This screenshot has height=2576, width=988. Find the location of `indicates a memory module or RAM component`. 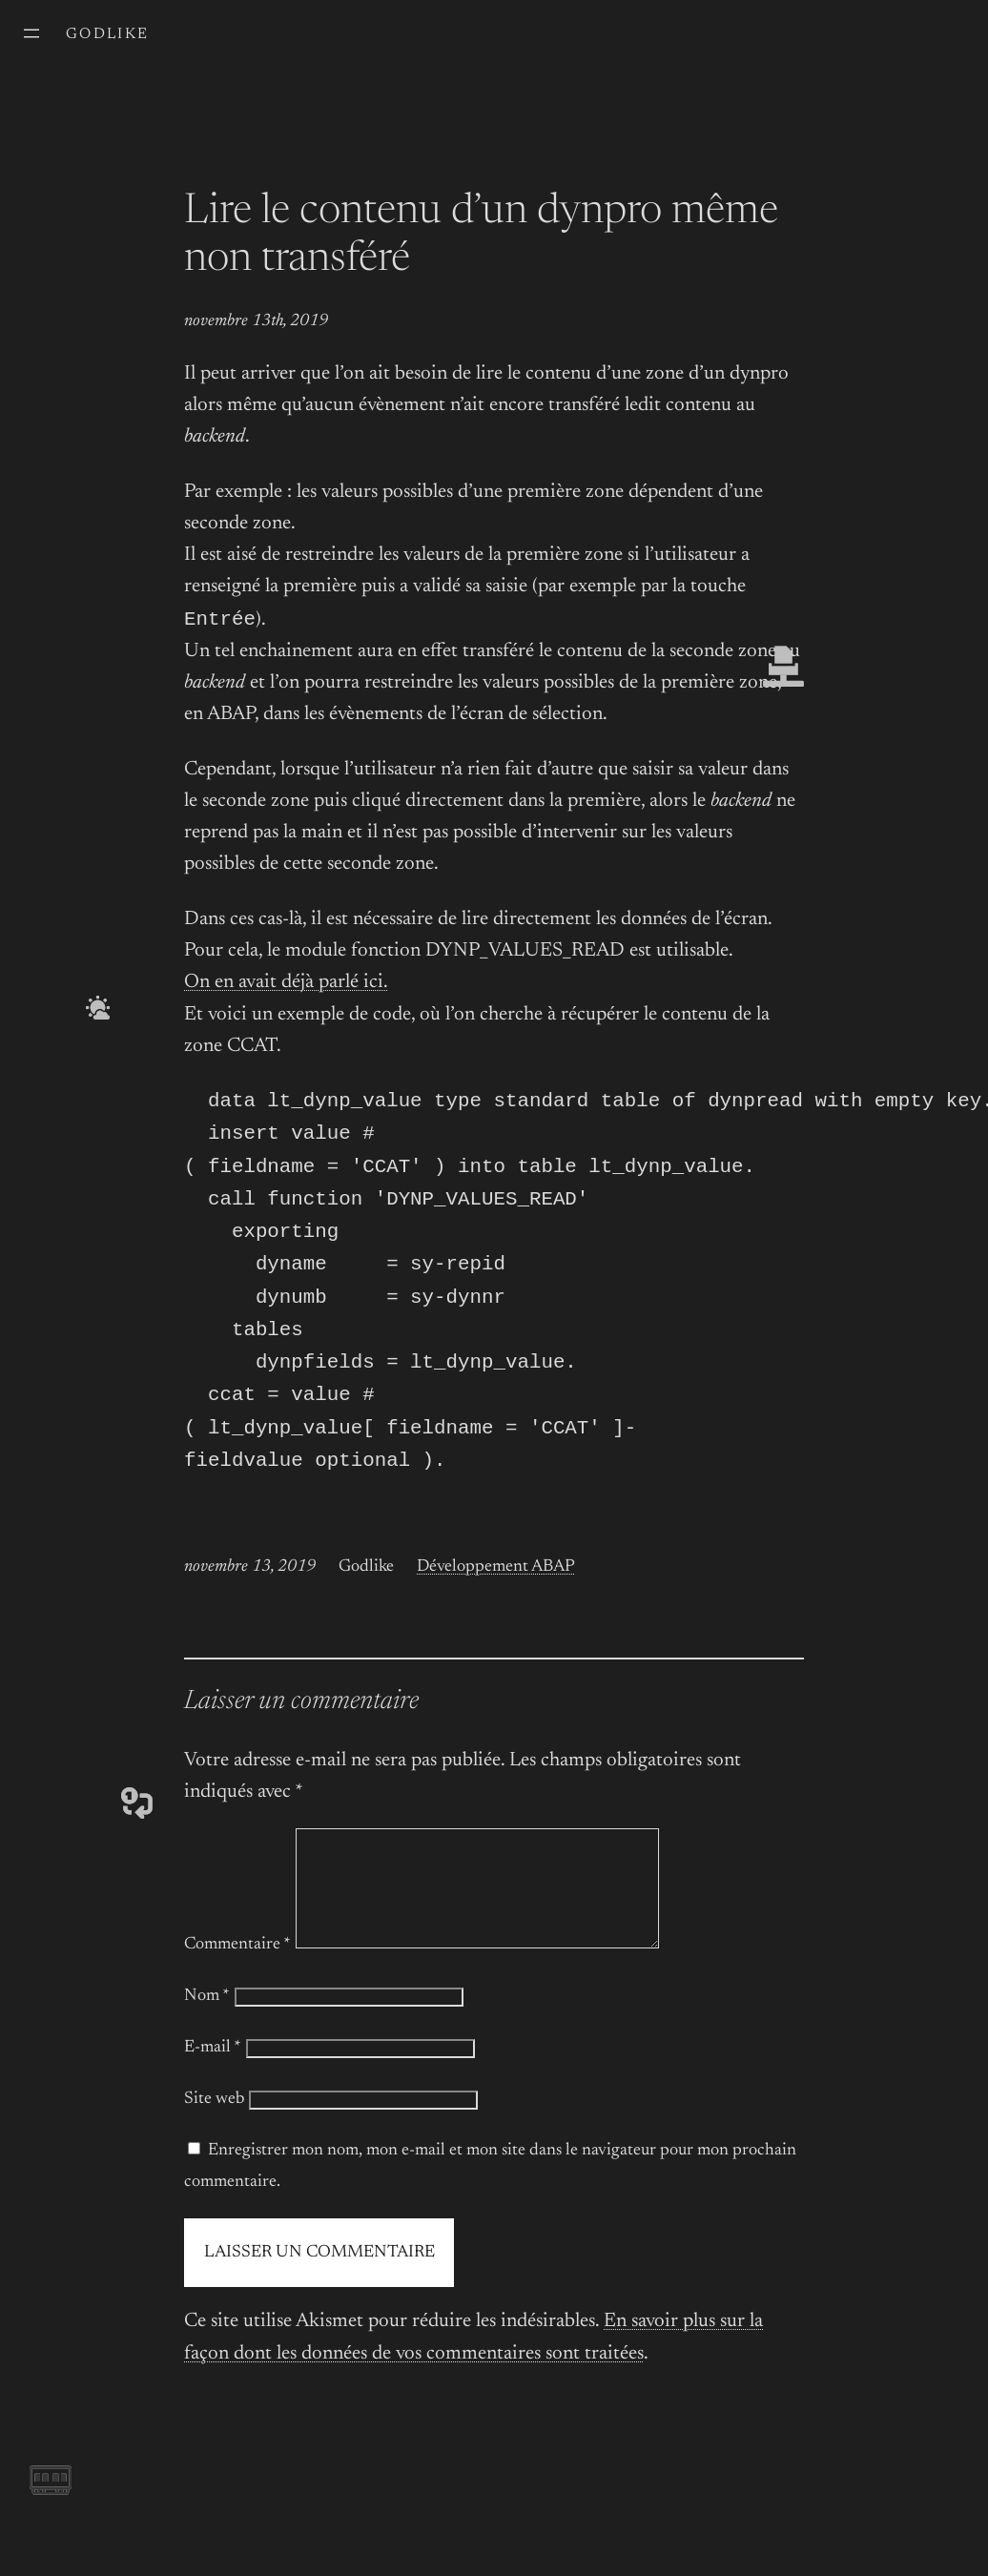

indicates a memory module or RAM component is located at coordinates (51, 2482).